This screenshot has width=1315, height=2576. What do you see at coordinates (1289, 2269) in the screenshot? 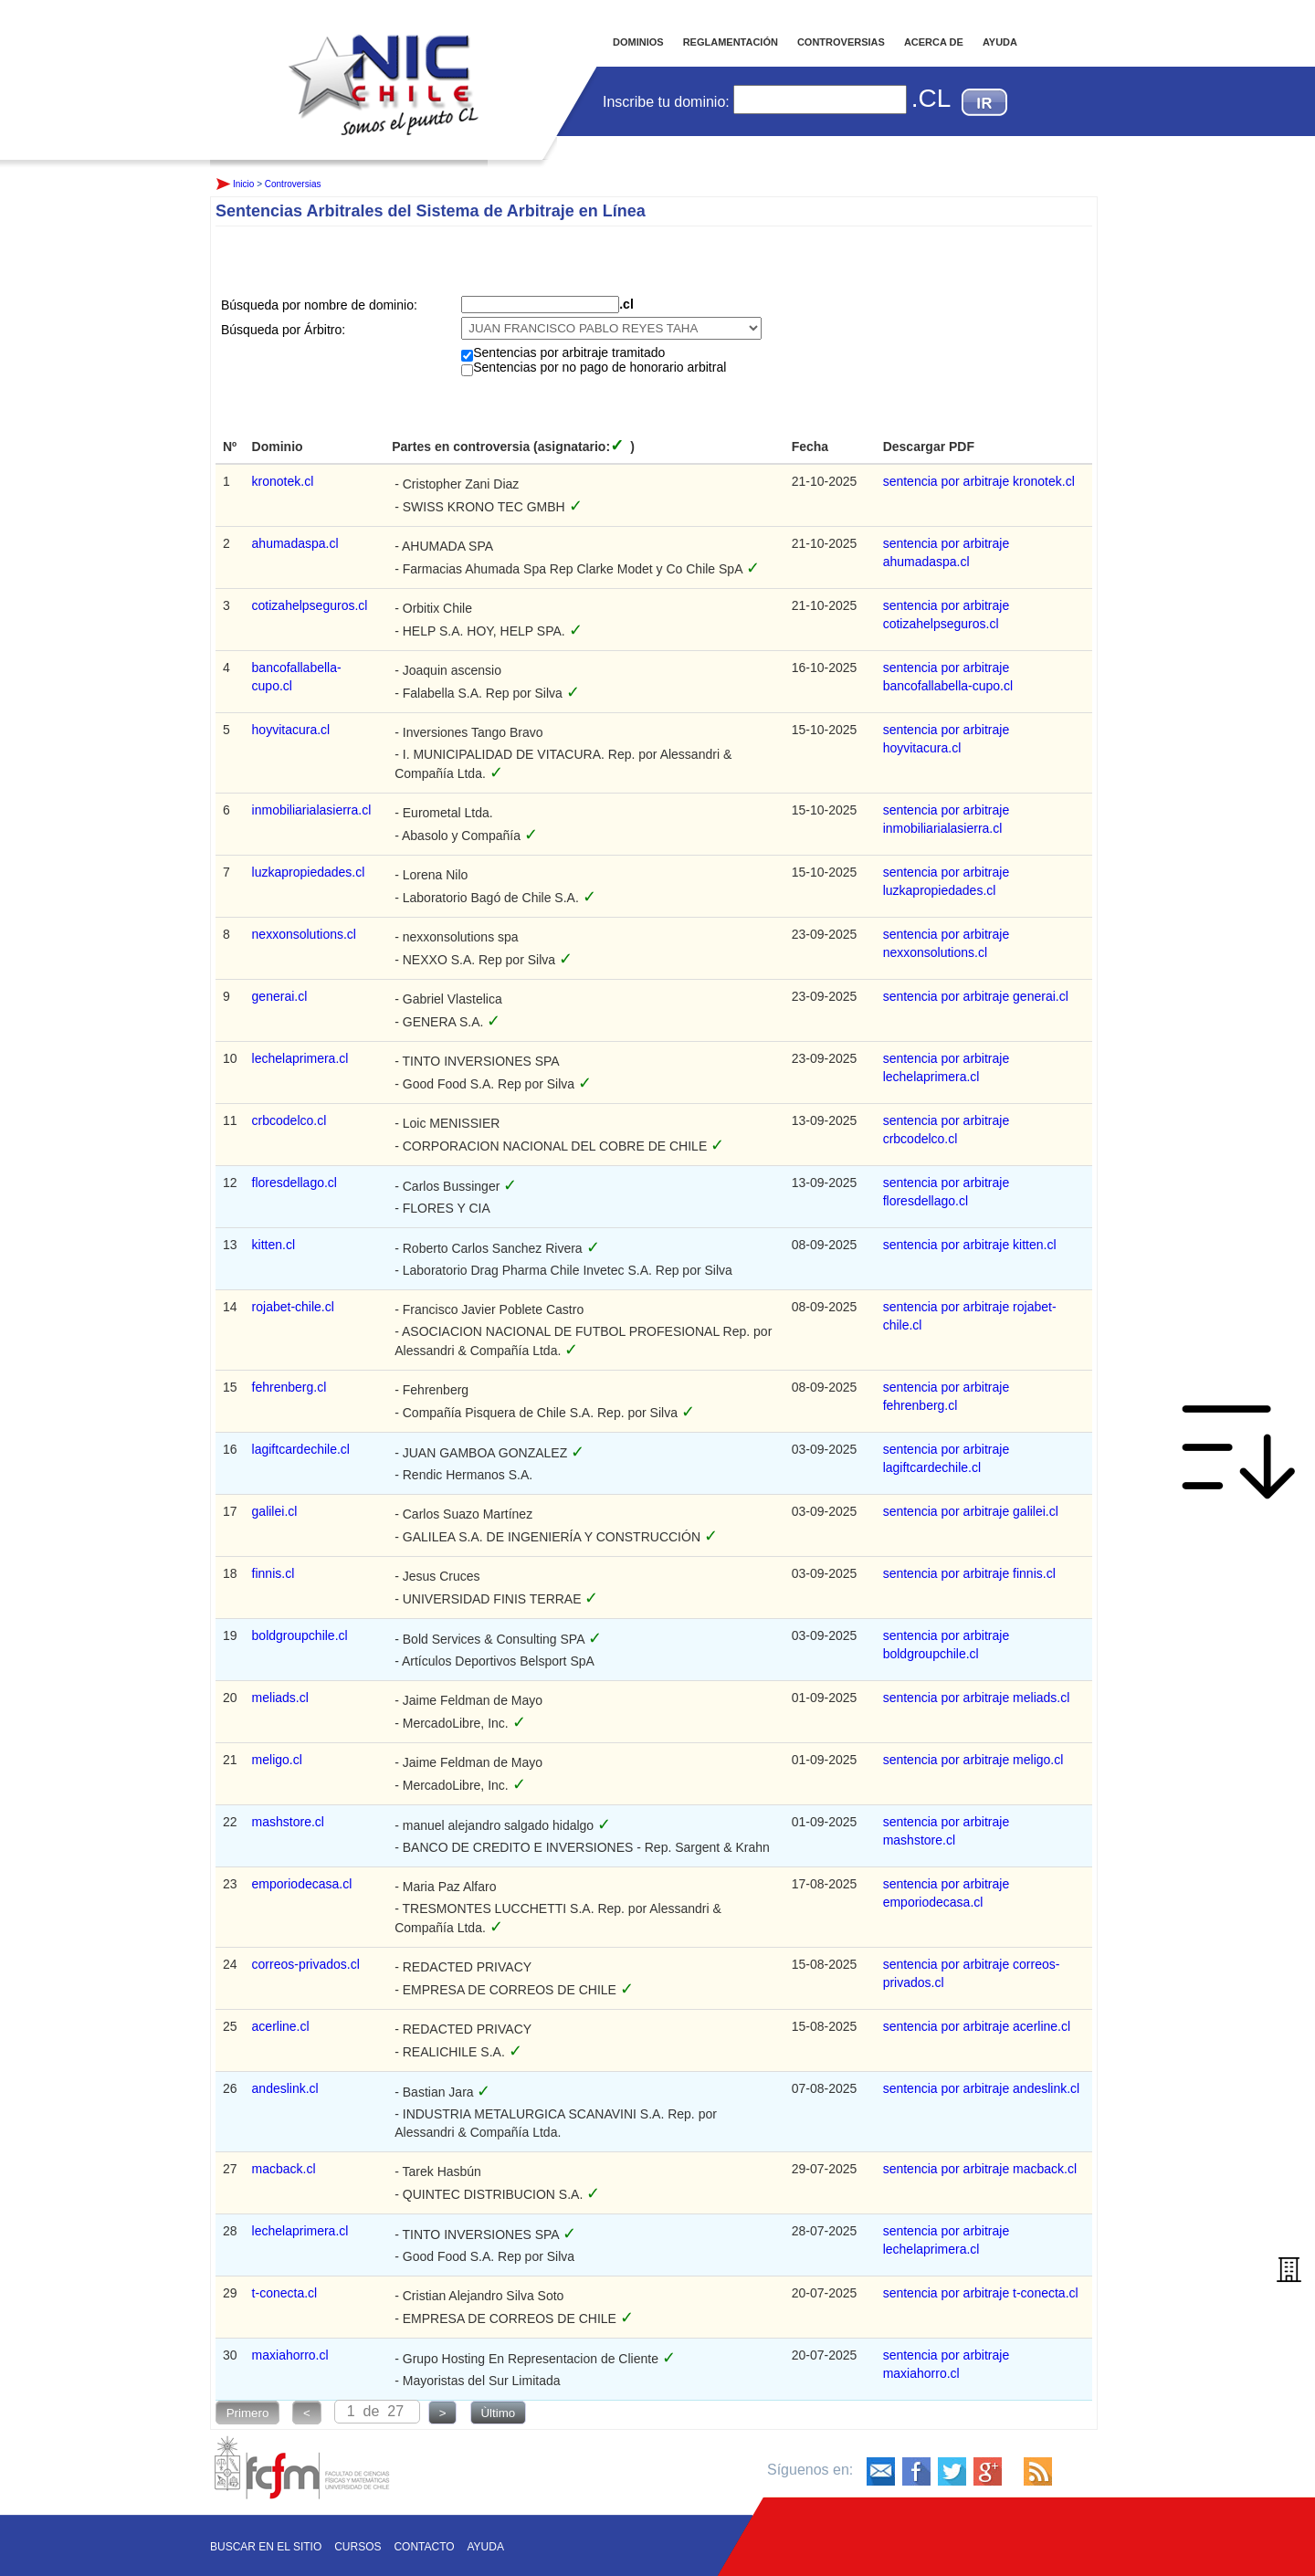
I see `view company or business information` at bounding box center [1289, 2269].